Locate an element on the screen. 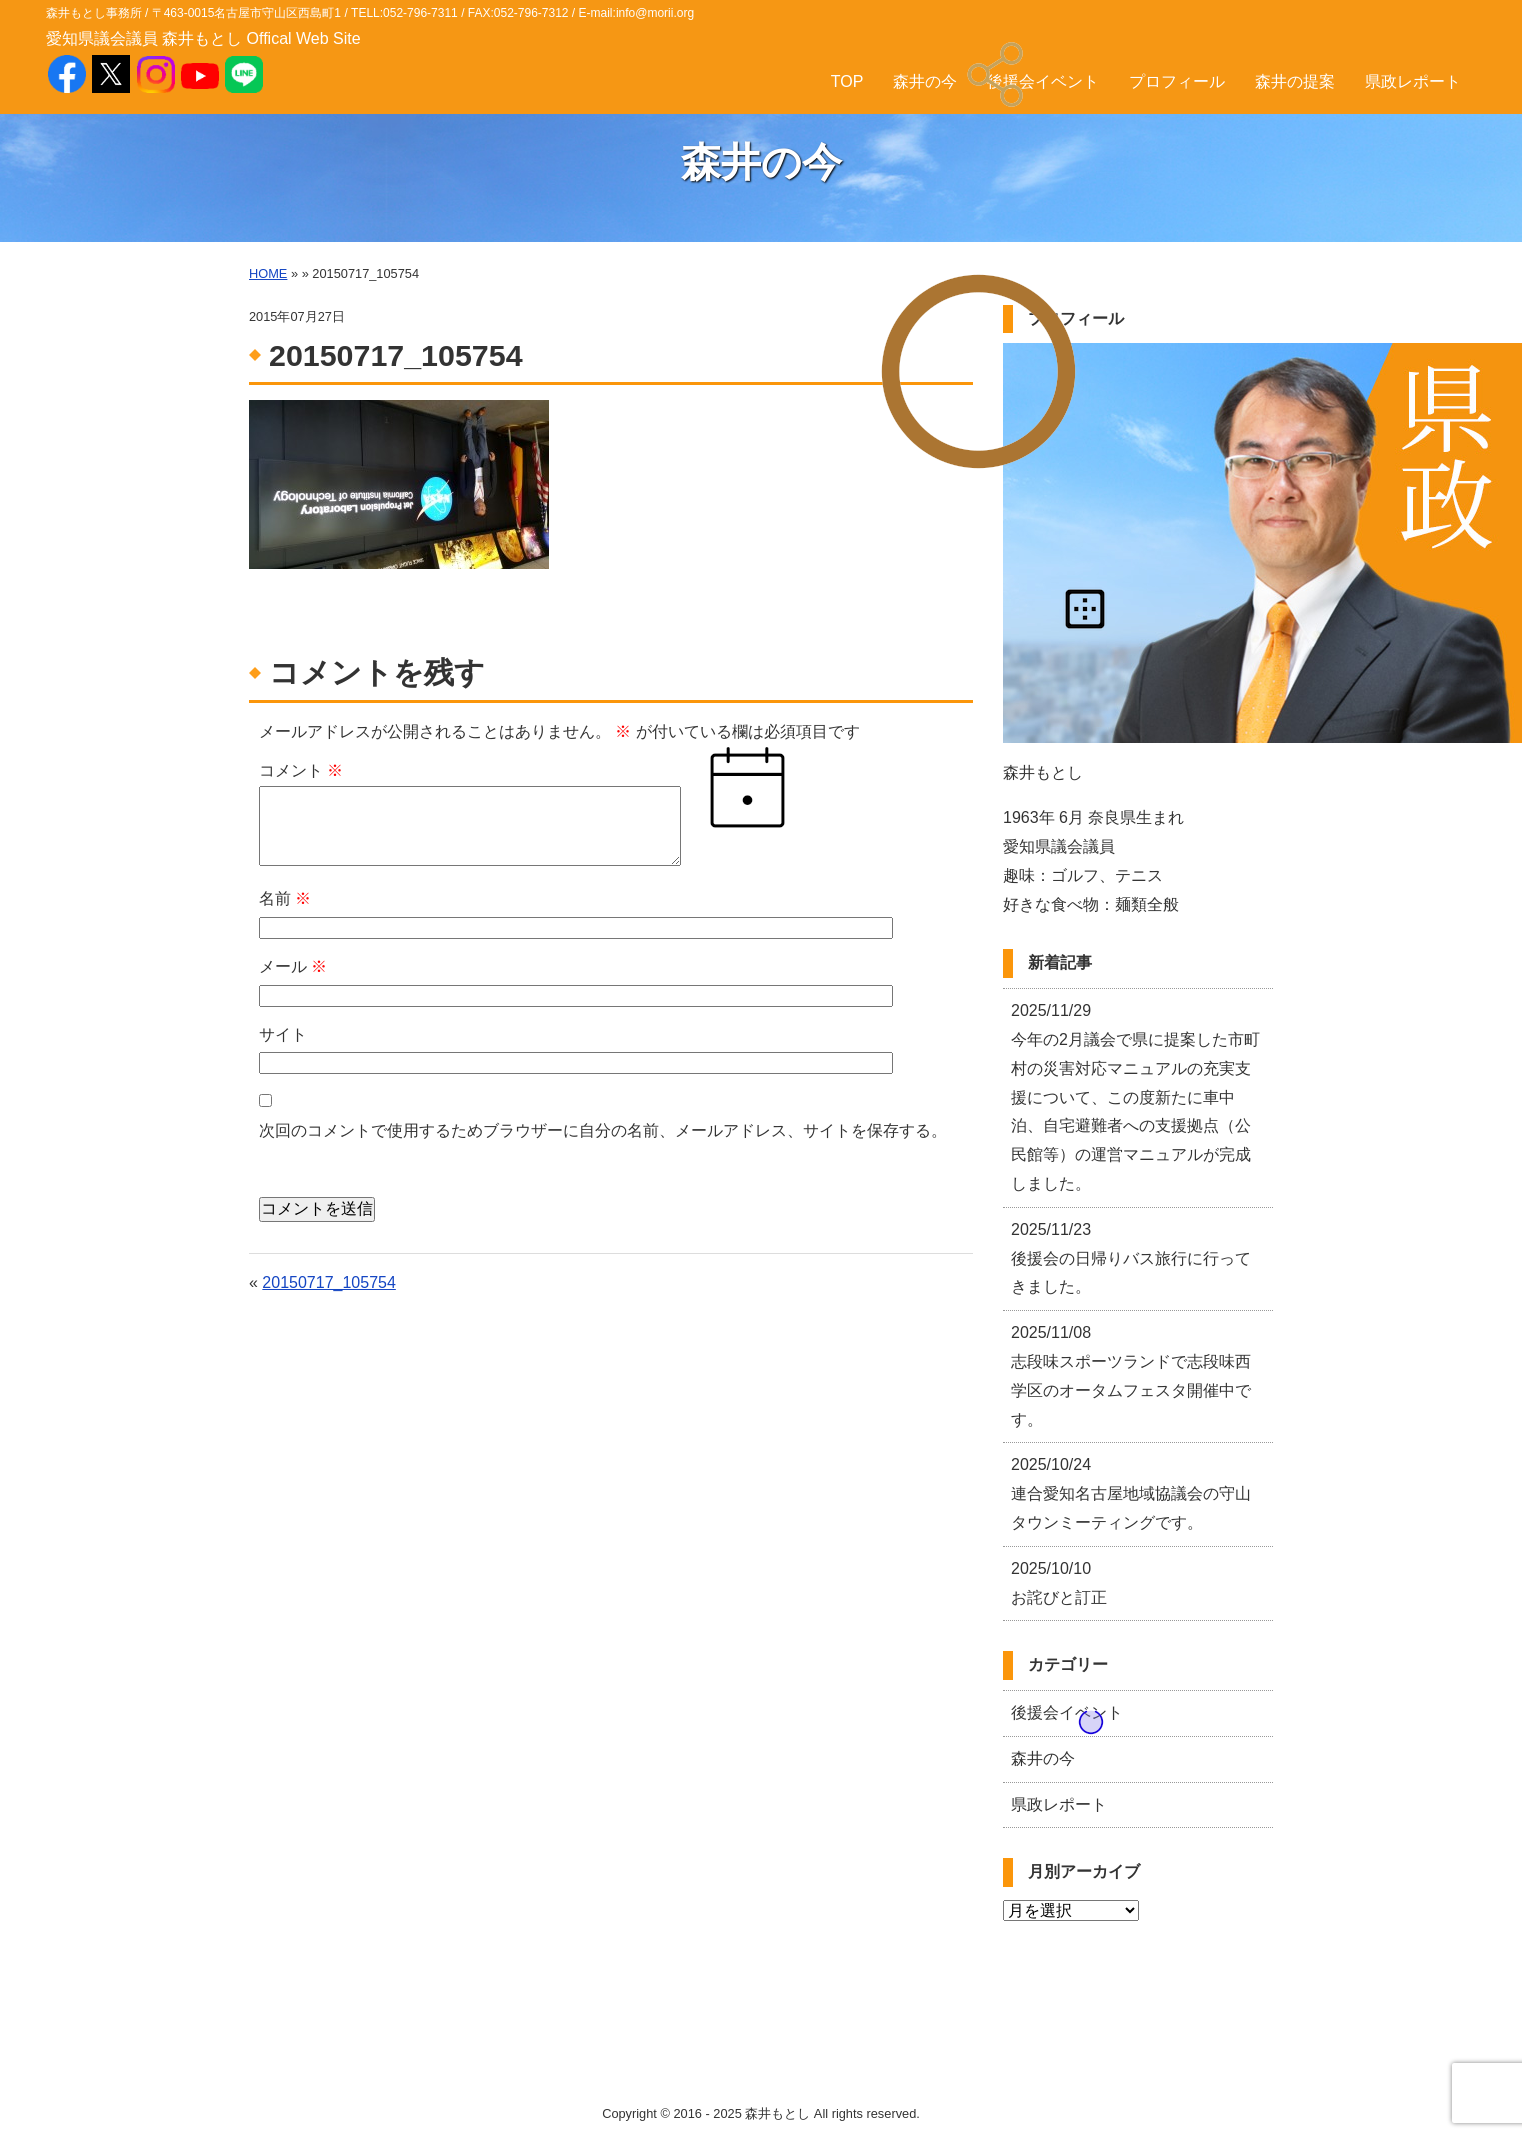 This screenshot has height=2137, width=1522. indicates a calendar event or scheduled item is located at coordinates (747, 790).